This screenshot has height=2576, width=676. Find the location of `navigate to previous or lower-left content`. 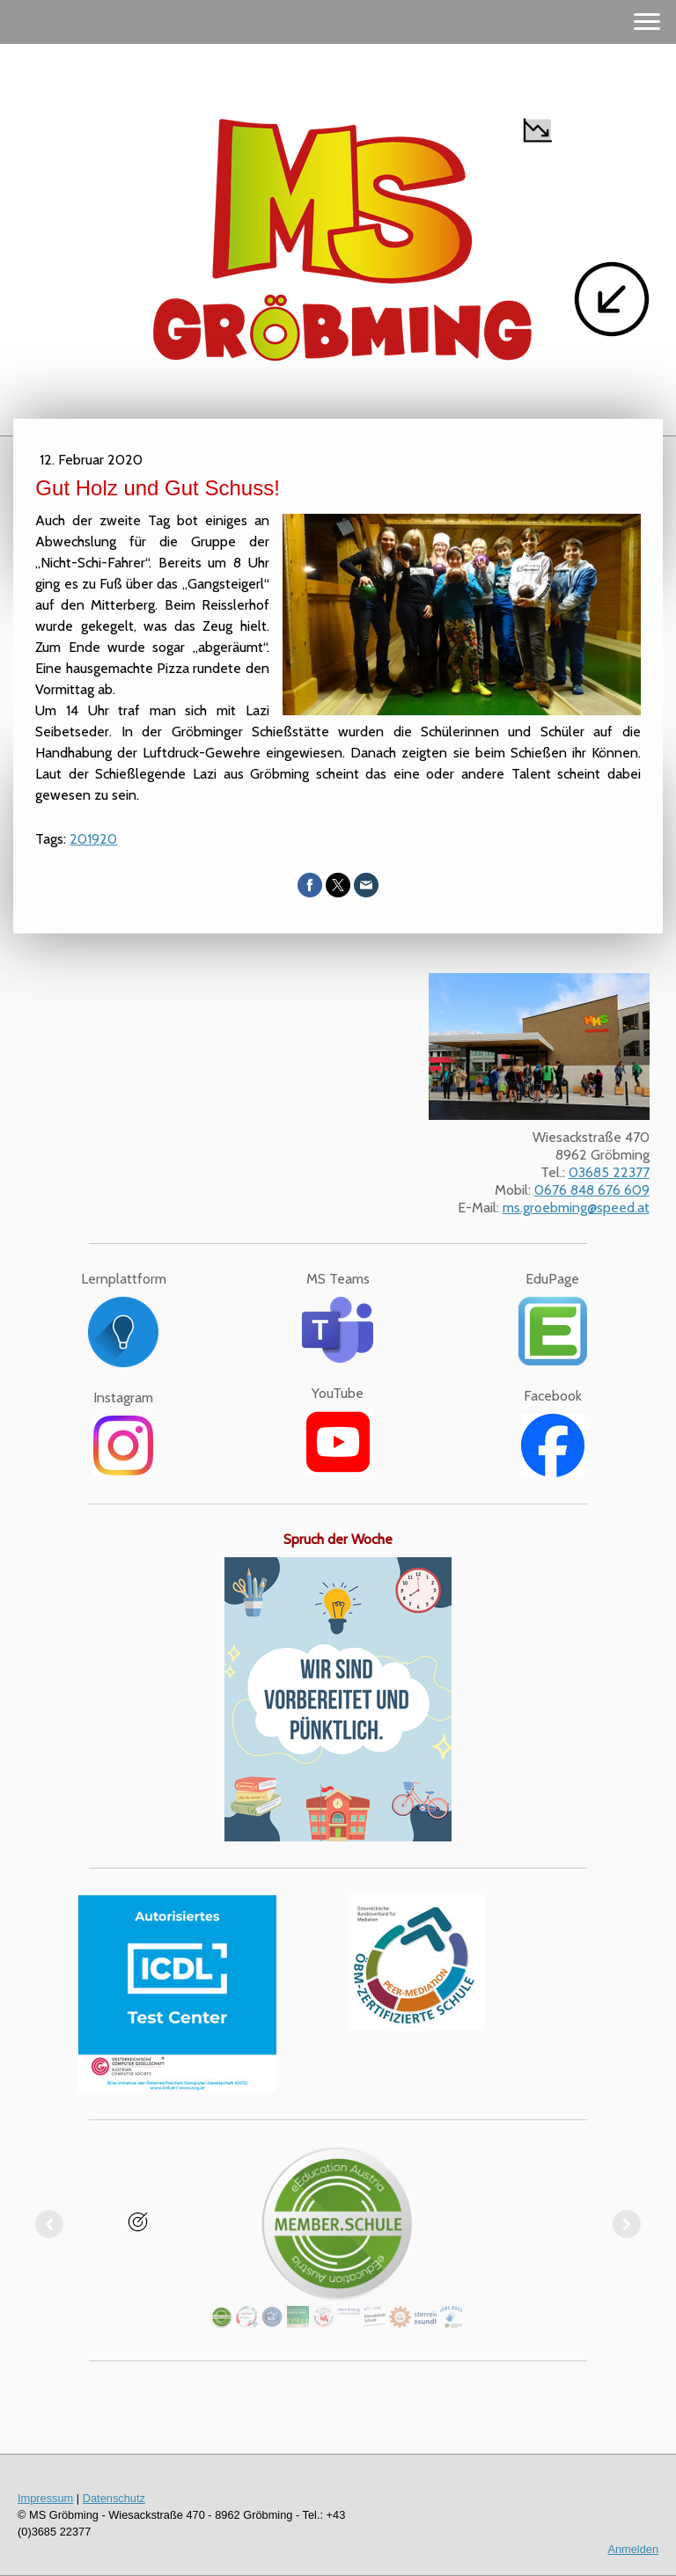

navigate to previous or lower-left content is located at coordinates (612, 299).